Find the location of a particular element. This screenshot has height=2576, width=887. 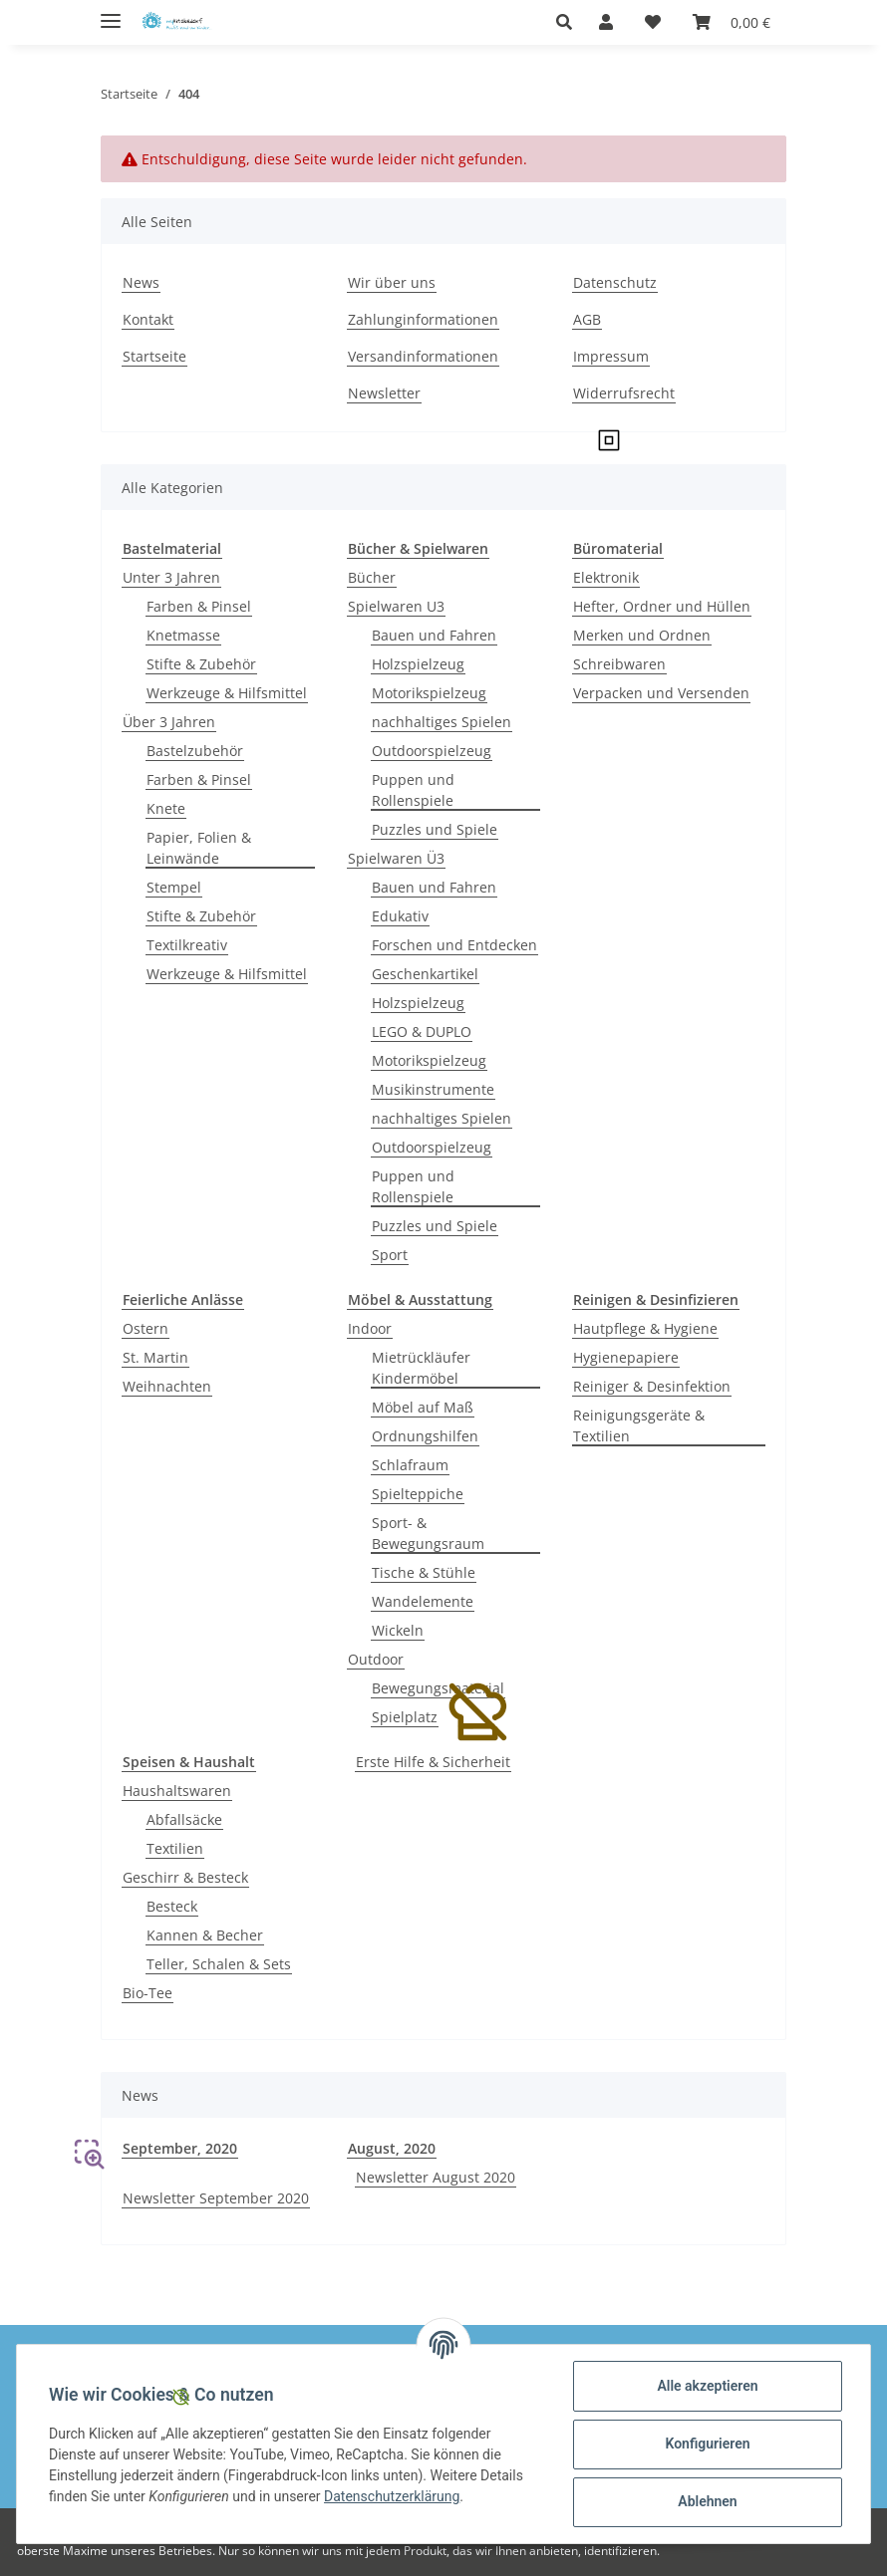

square payment or point-of-sale app is located at coordinates (609, 440).